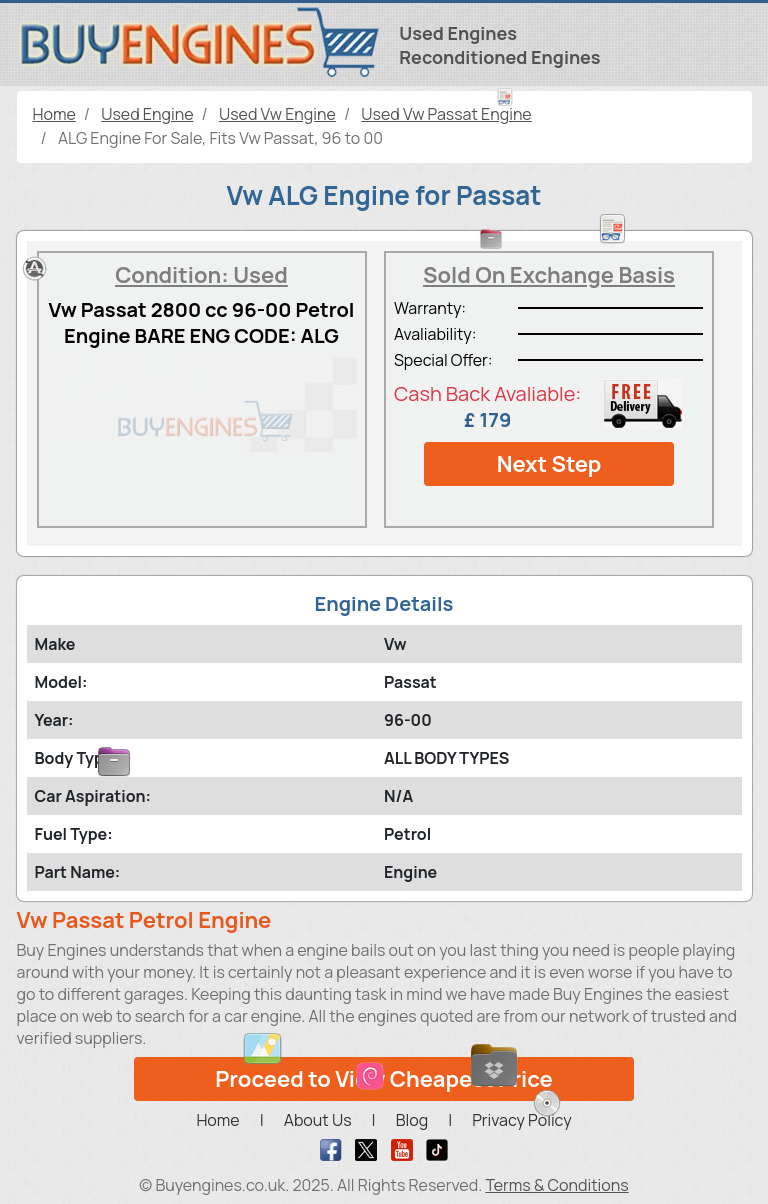  Describe the element at coordinates (262, 1048) in the screenshot. I see `open the photos app` at that location.